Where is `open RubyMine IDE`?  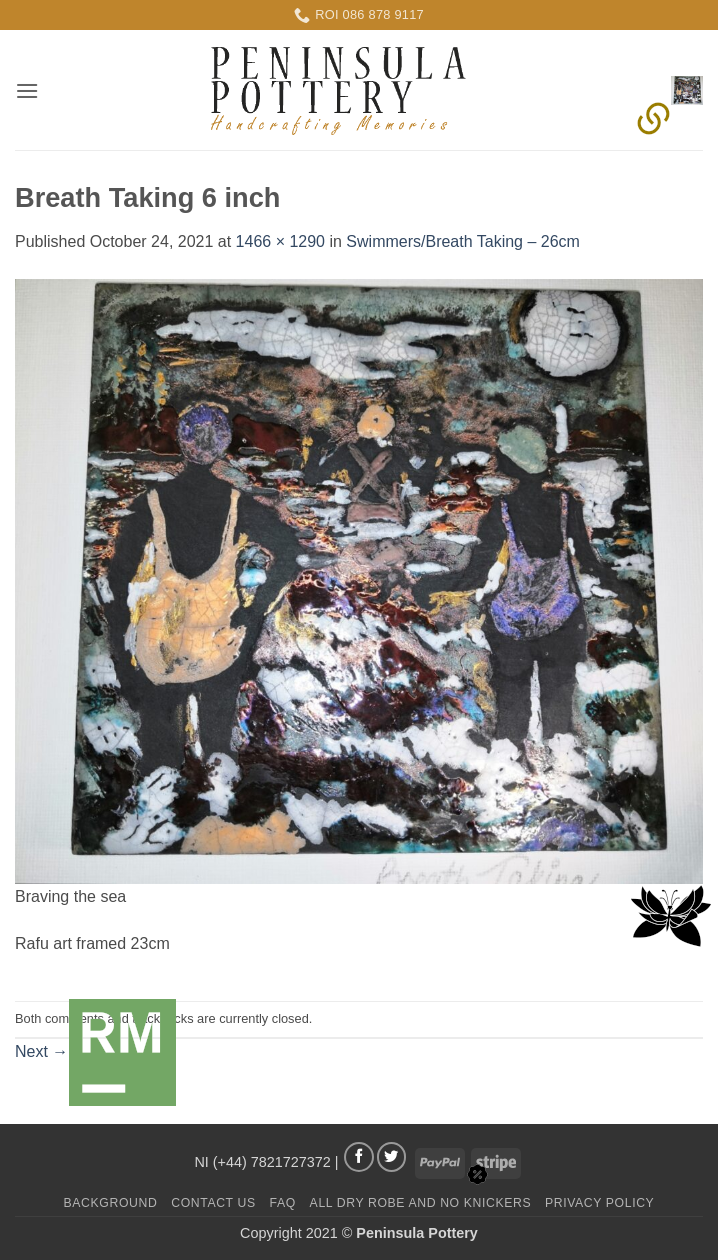
open RubyMine IDE is located at coordinates (122, 1052).